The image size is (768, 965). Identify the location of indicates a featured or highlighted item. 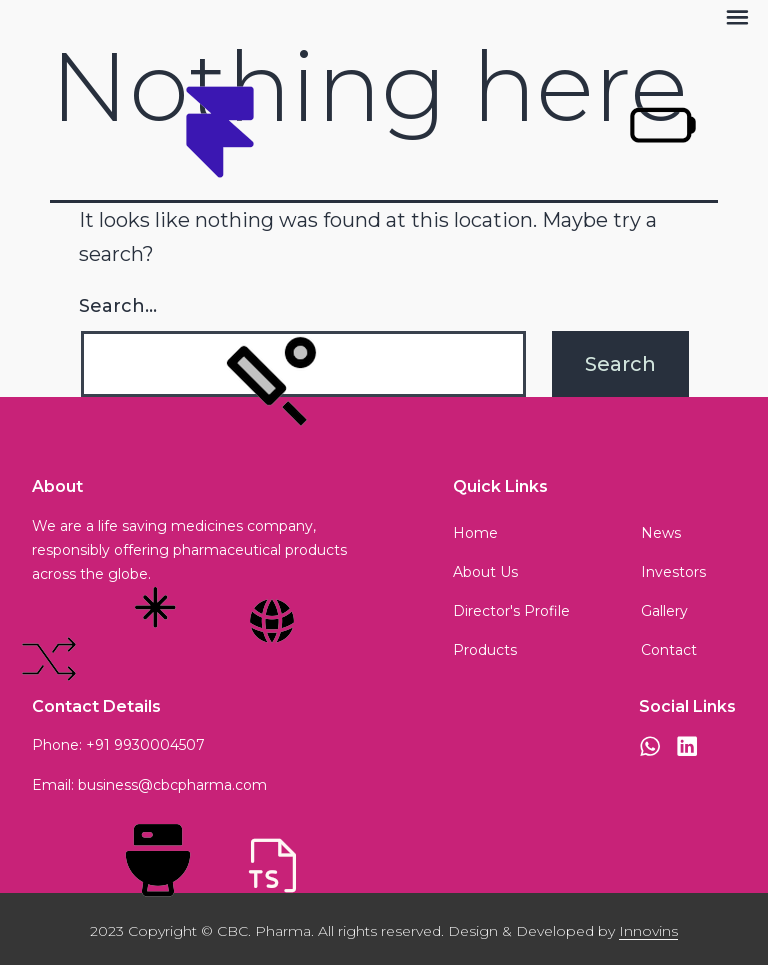
(156, 608).